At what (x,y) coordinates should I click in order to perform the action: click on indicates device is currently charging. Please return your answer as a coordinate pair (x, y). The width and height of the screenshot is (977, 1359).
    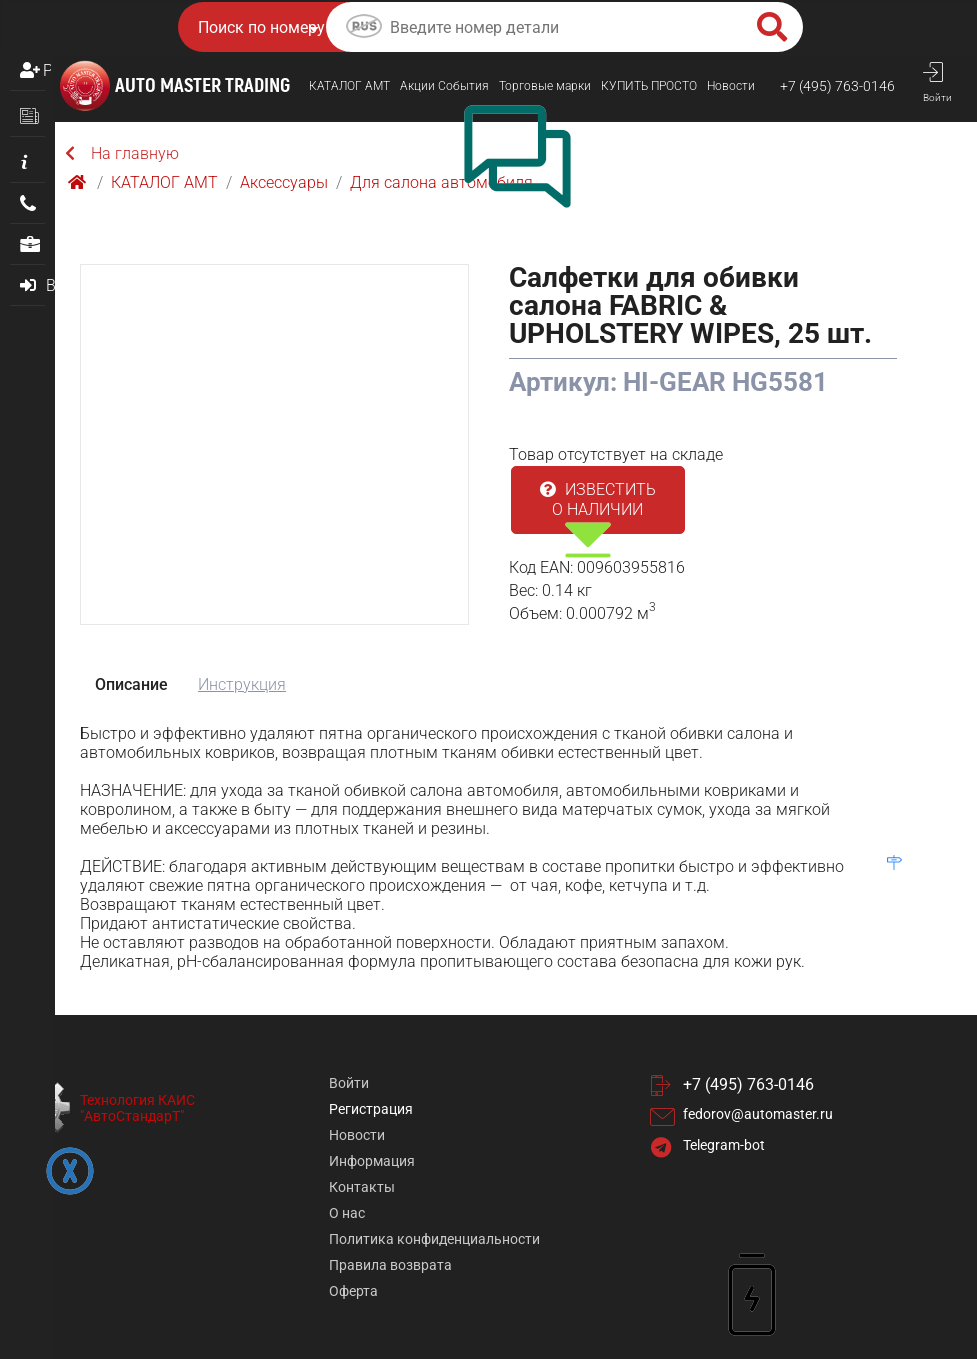
    Looking at the image, I should click on (752, 1296).